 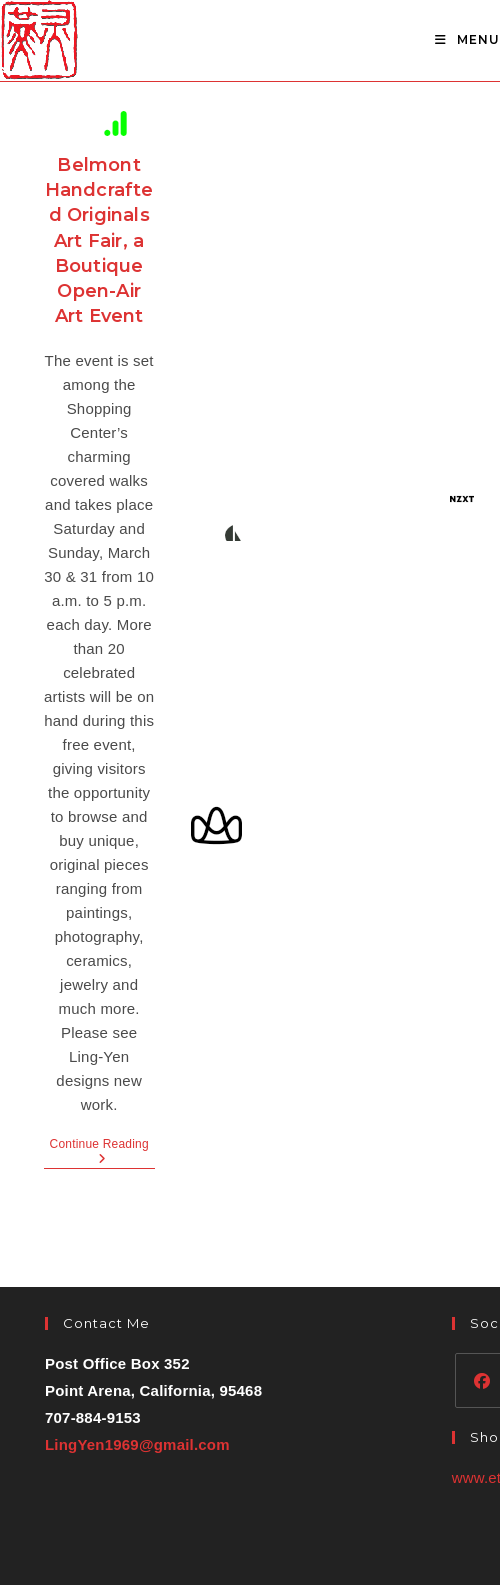 What do you see at coordinates (115, 123) in the screenshot?
I see `open Google Analytics dashboard` at bounding box center [115, 123].